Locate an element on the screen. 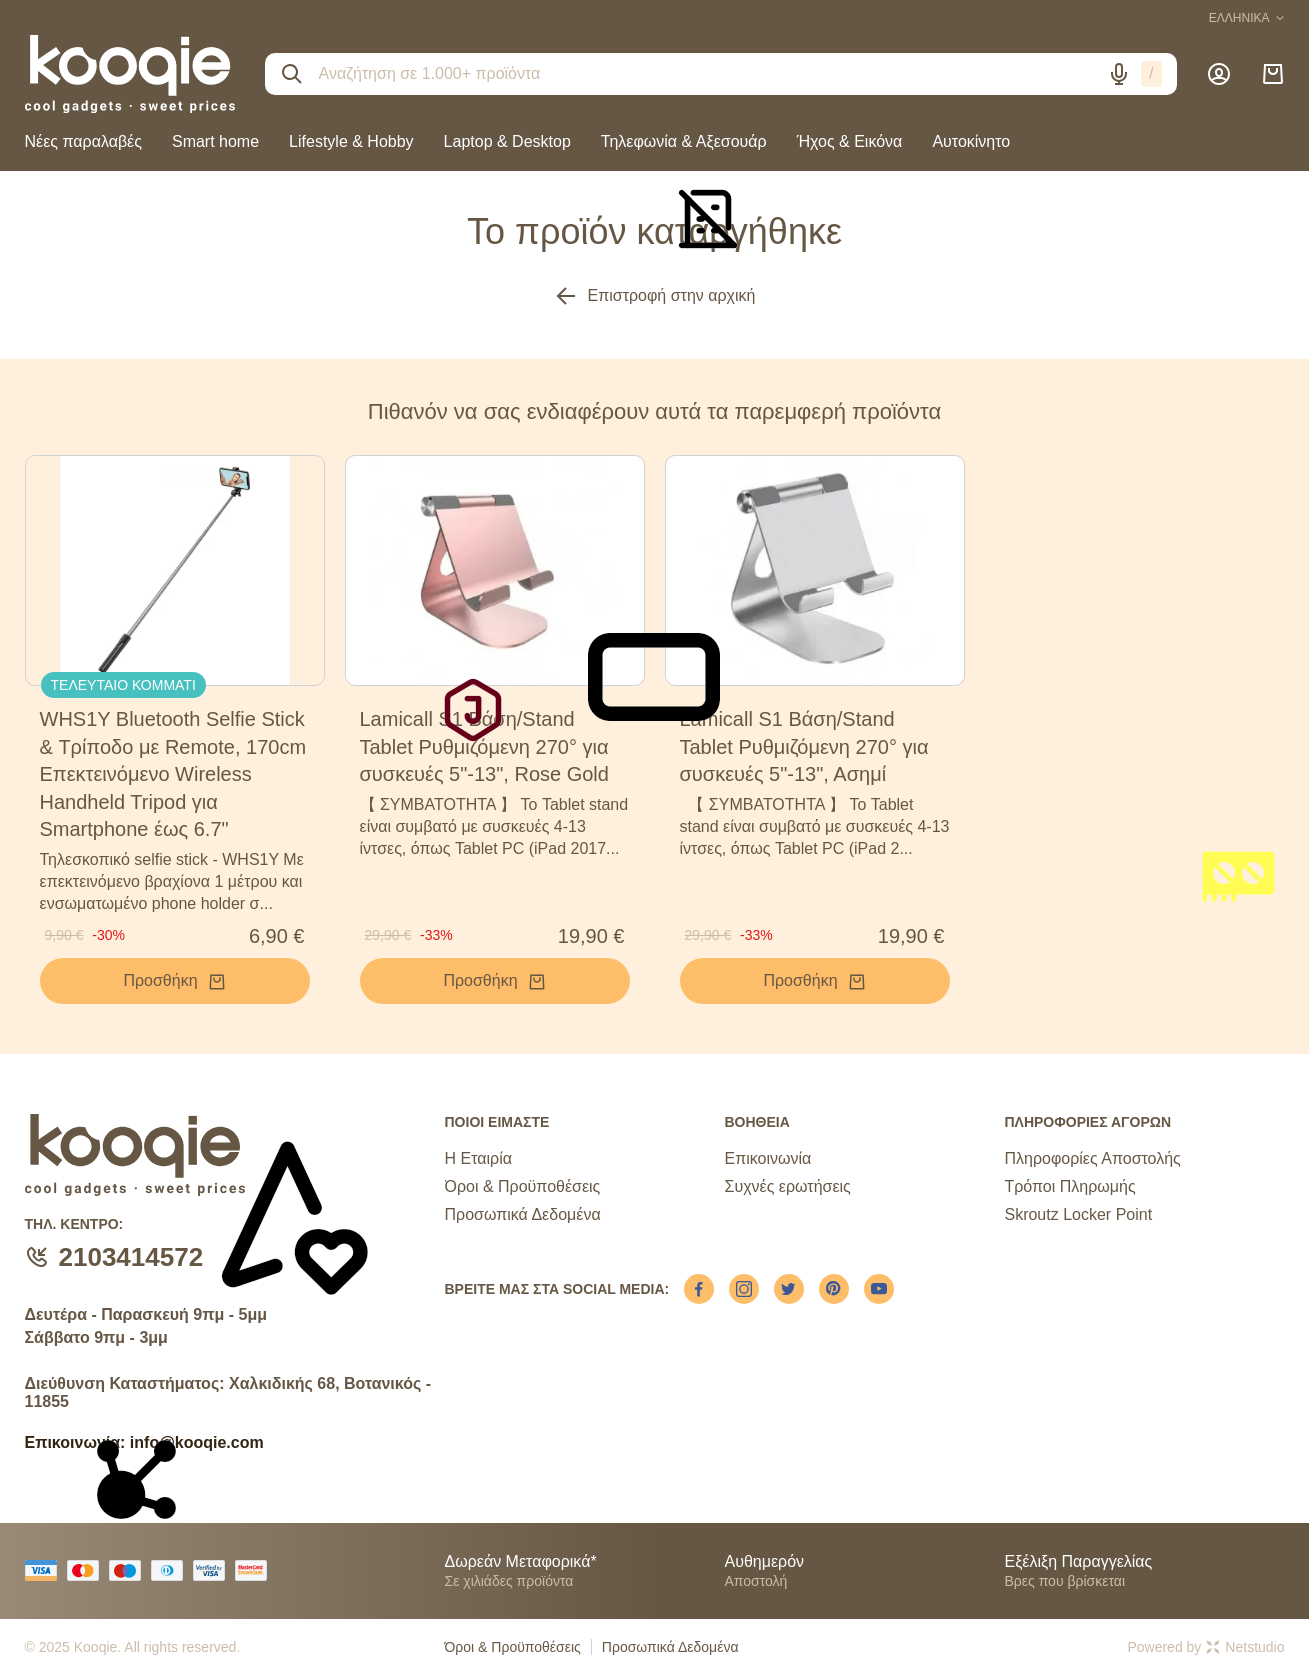 The width and height of the screenshot is (1309, 1675). building or location unavailable is located at coordinates (708, 219).